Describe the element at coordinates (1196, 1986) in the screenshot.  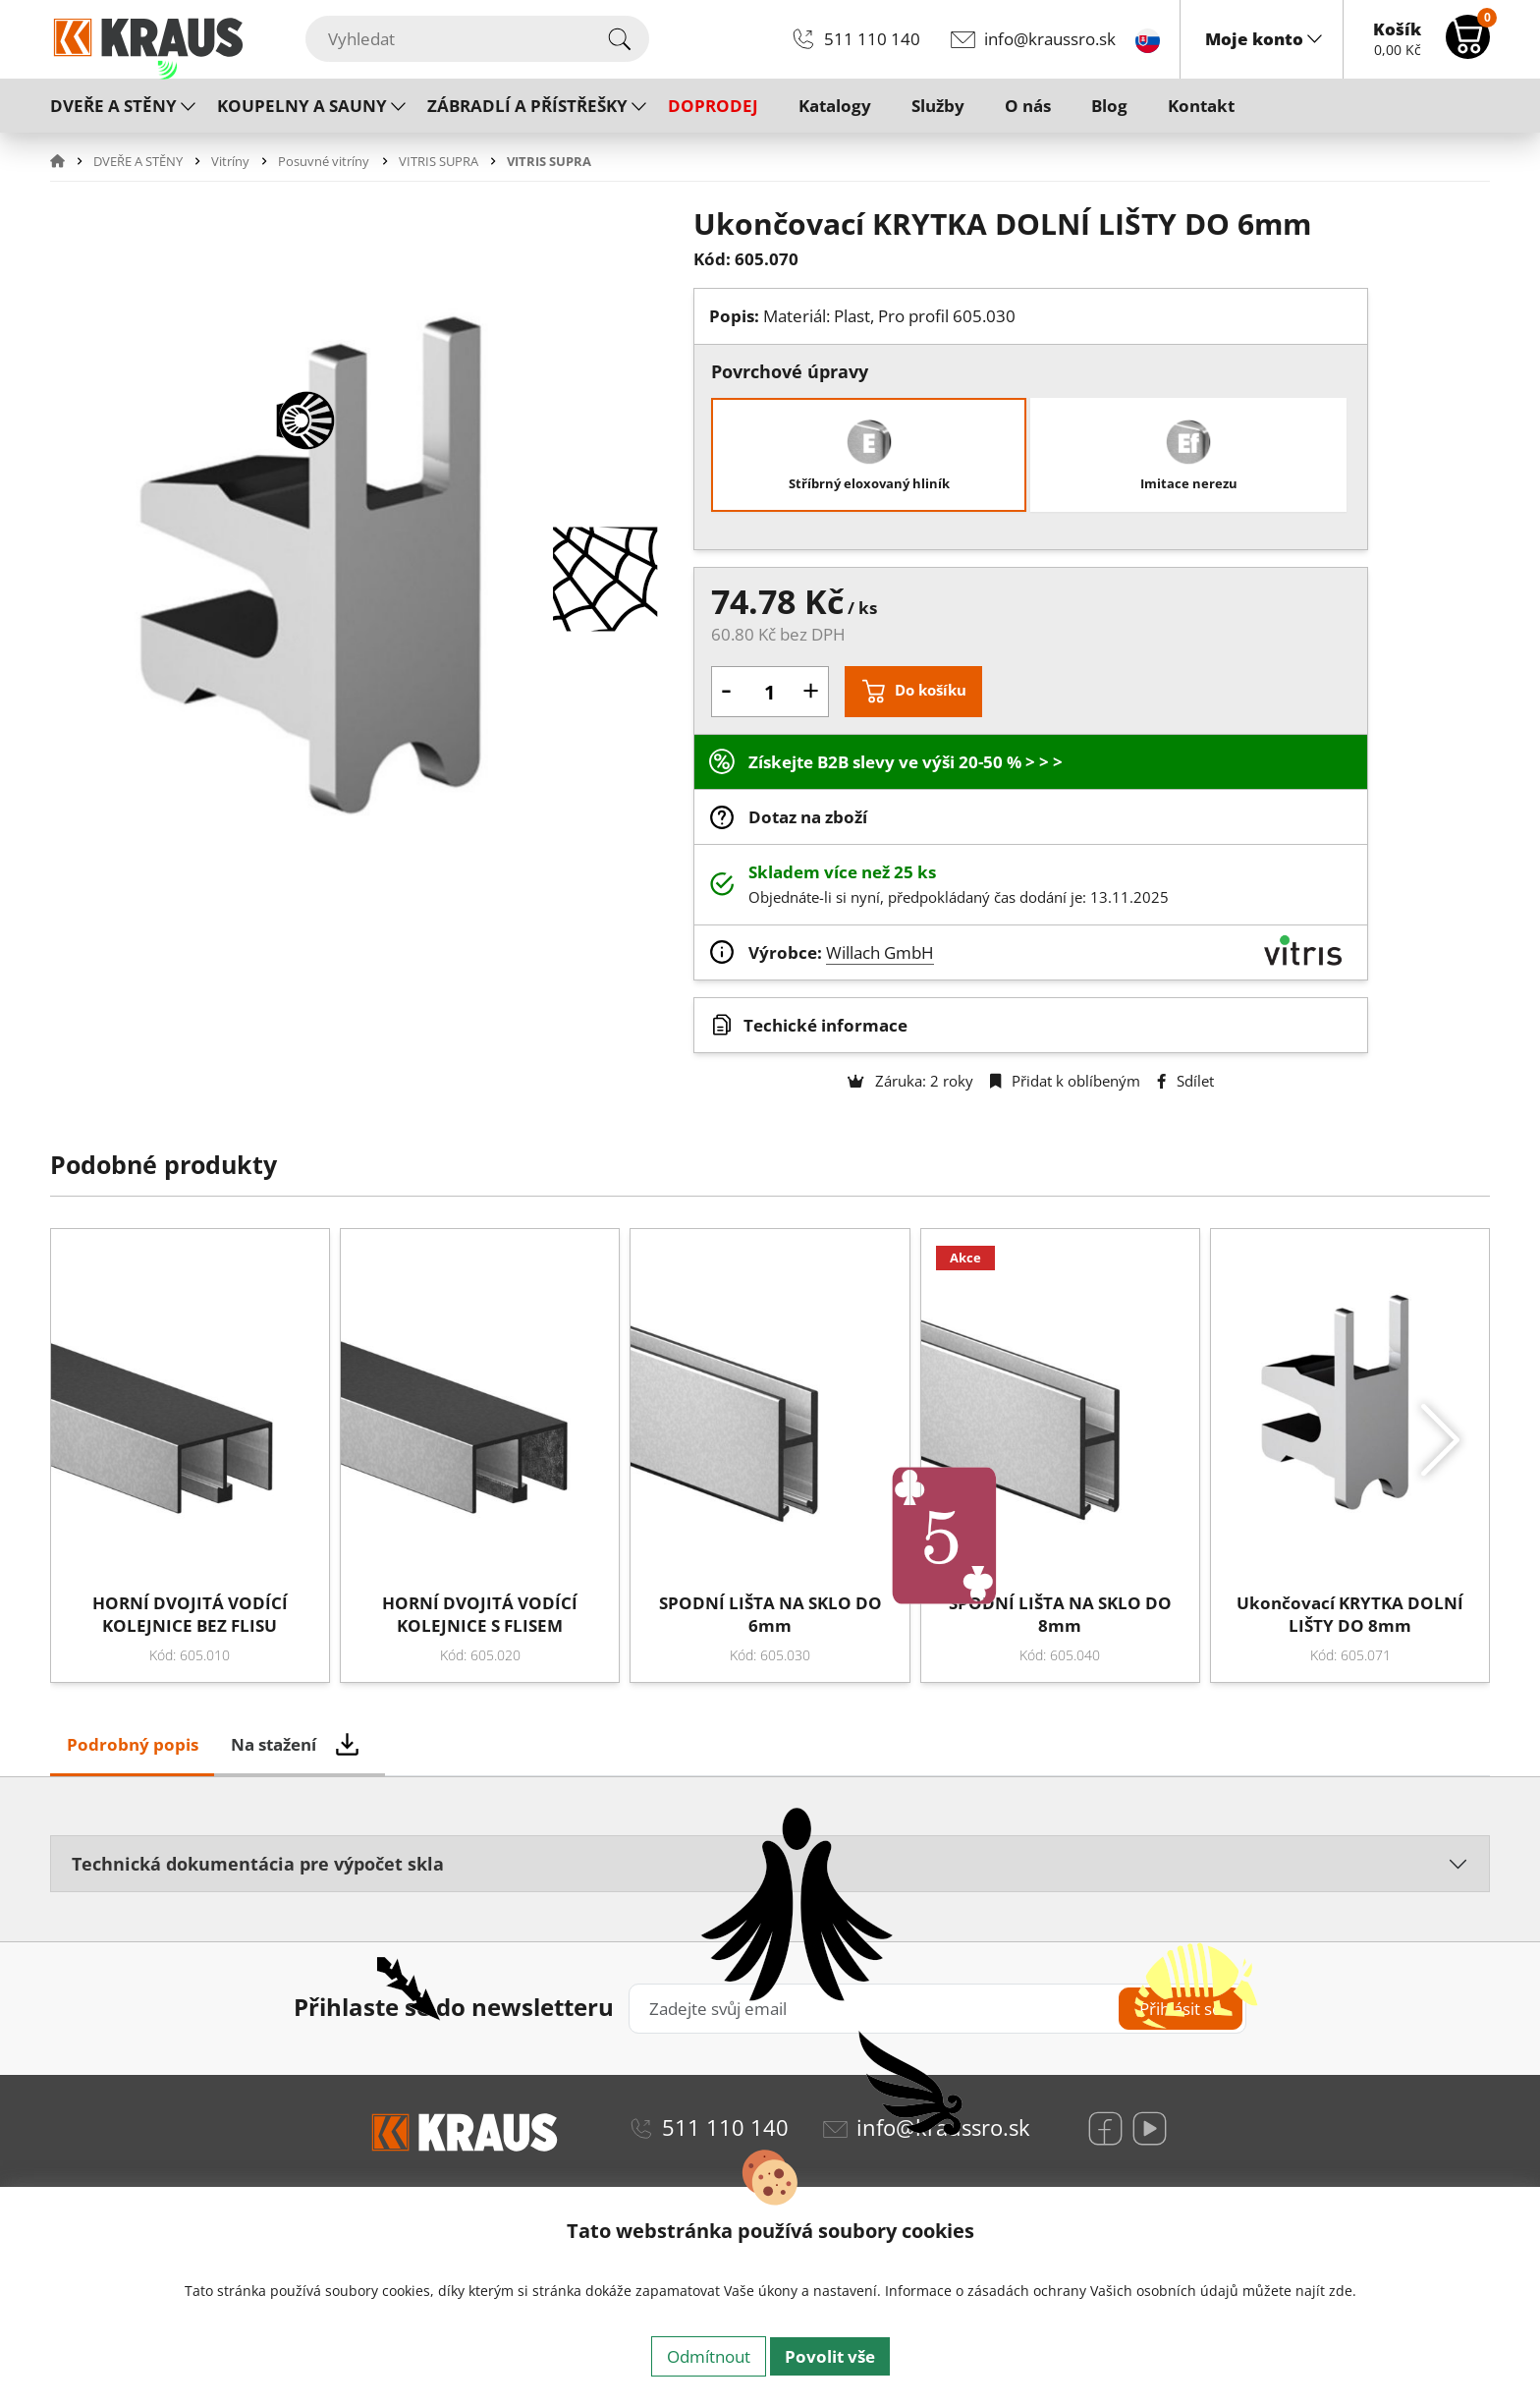
I see `armadillo character or avatar selection` at that location.